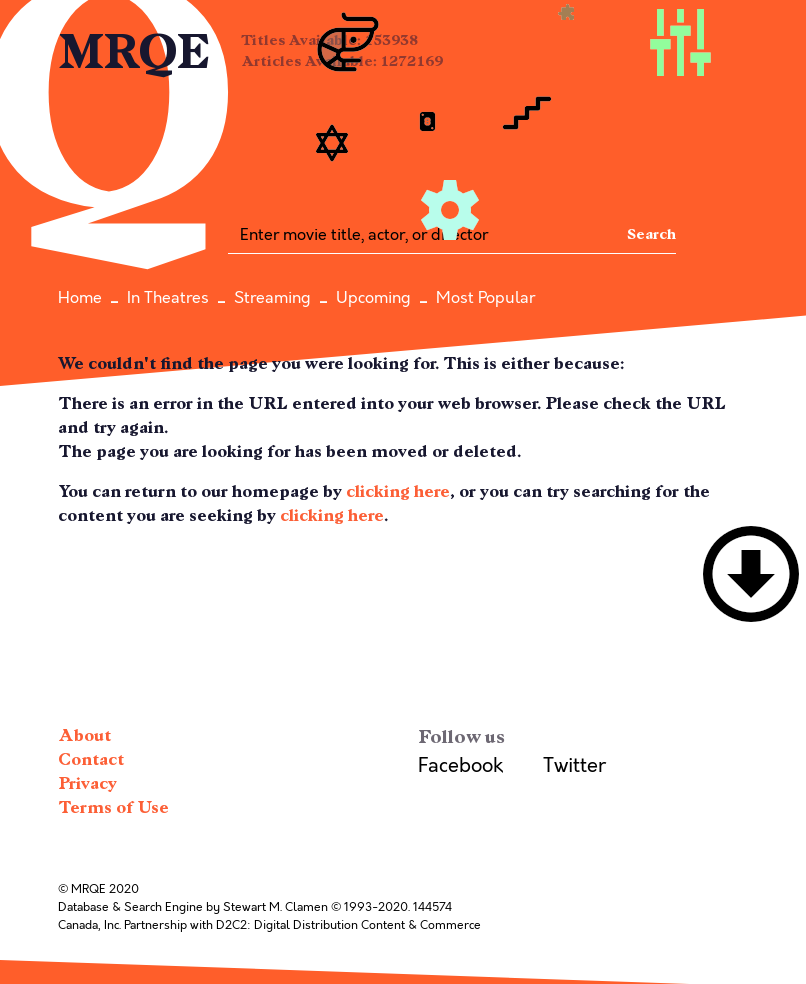  Describe the element at coordinates (527, 113) in the screenshot. I see `view steps or stairs in a building map` at that location.